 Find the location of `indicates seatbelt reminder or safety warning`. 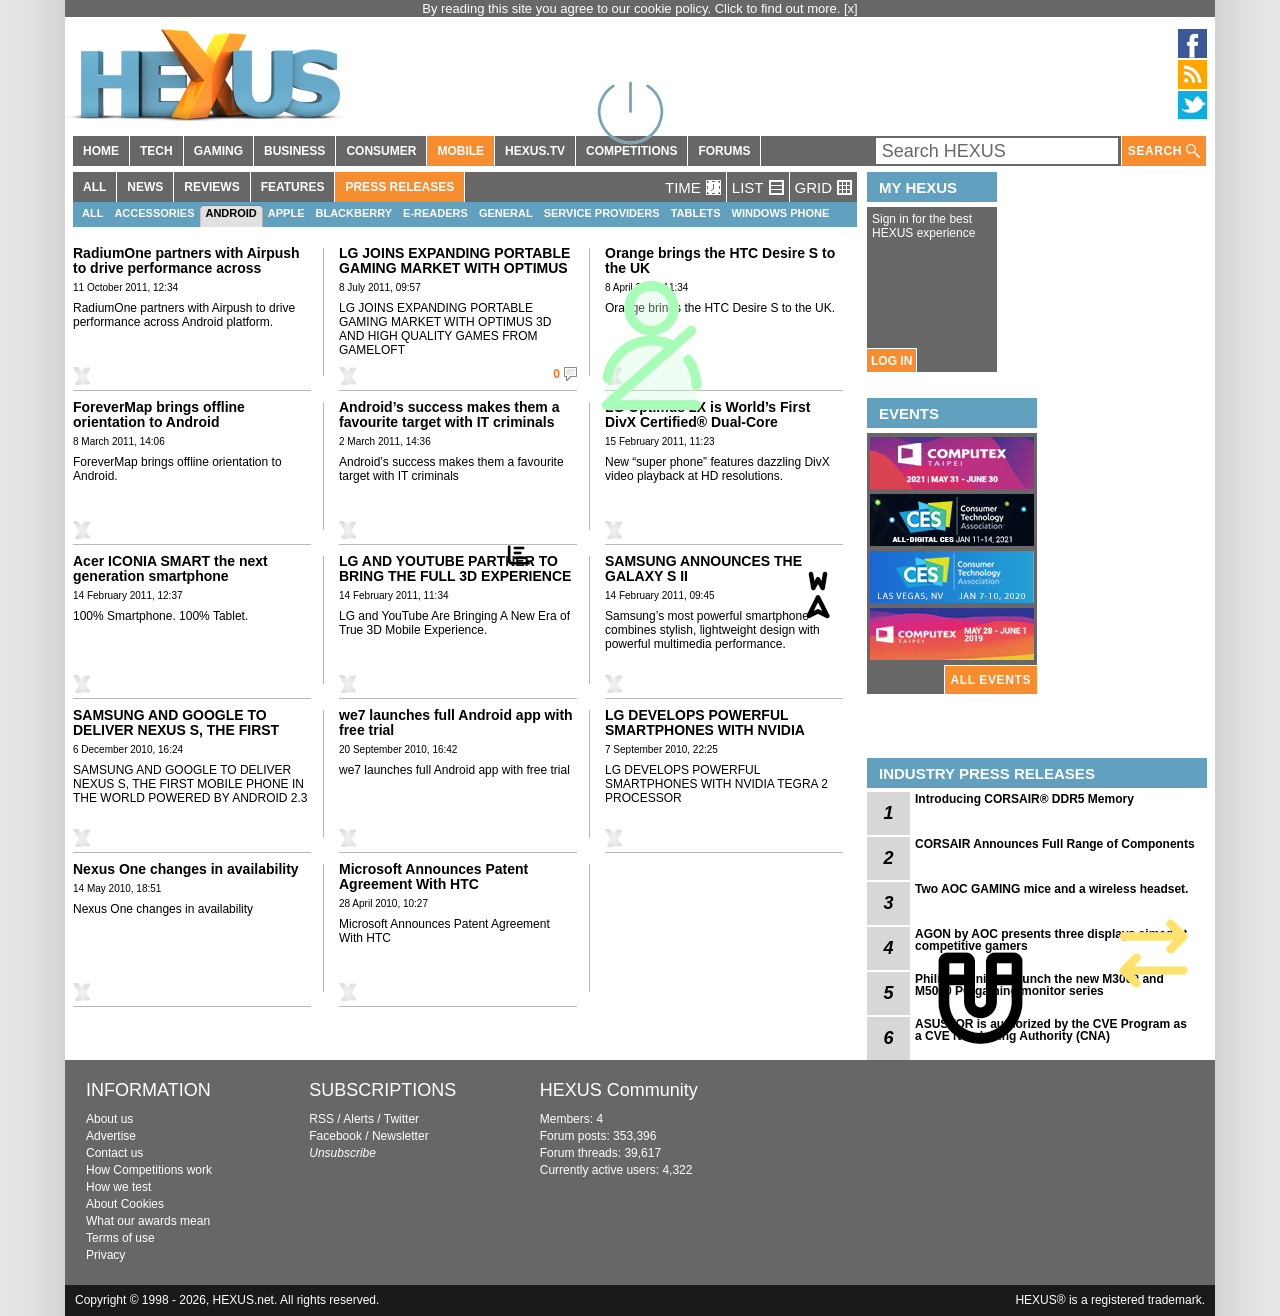

indicates seatbelt reminder or safety warning is located at coordinates (651, 345).